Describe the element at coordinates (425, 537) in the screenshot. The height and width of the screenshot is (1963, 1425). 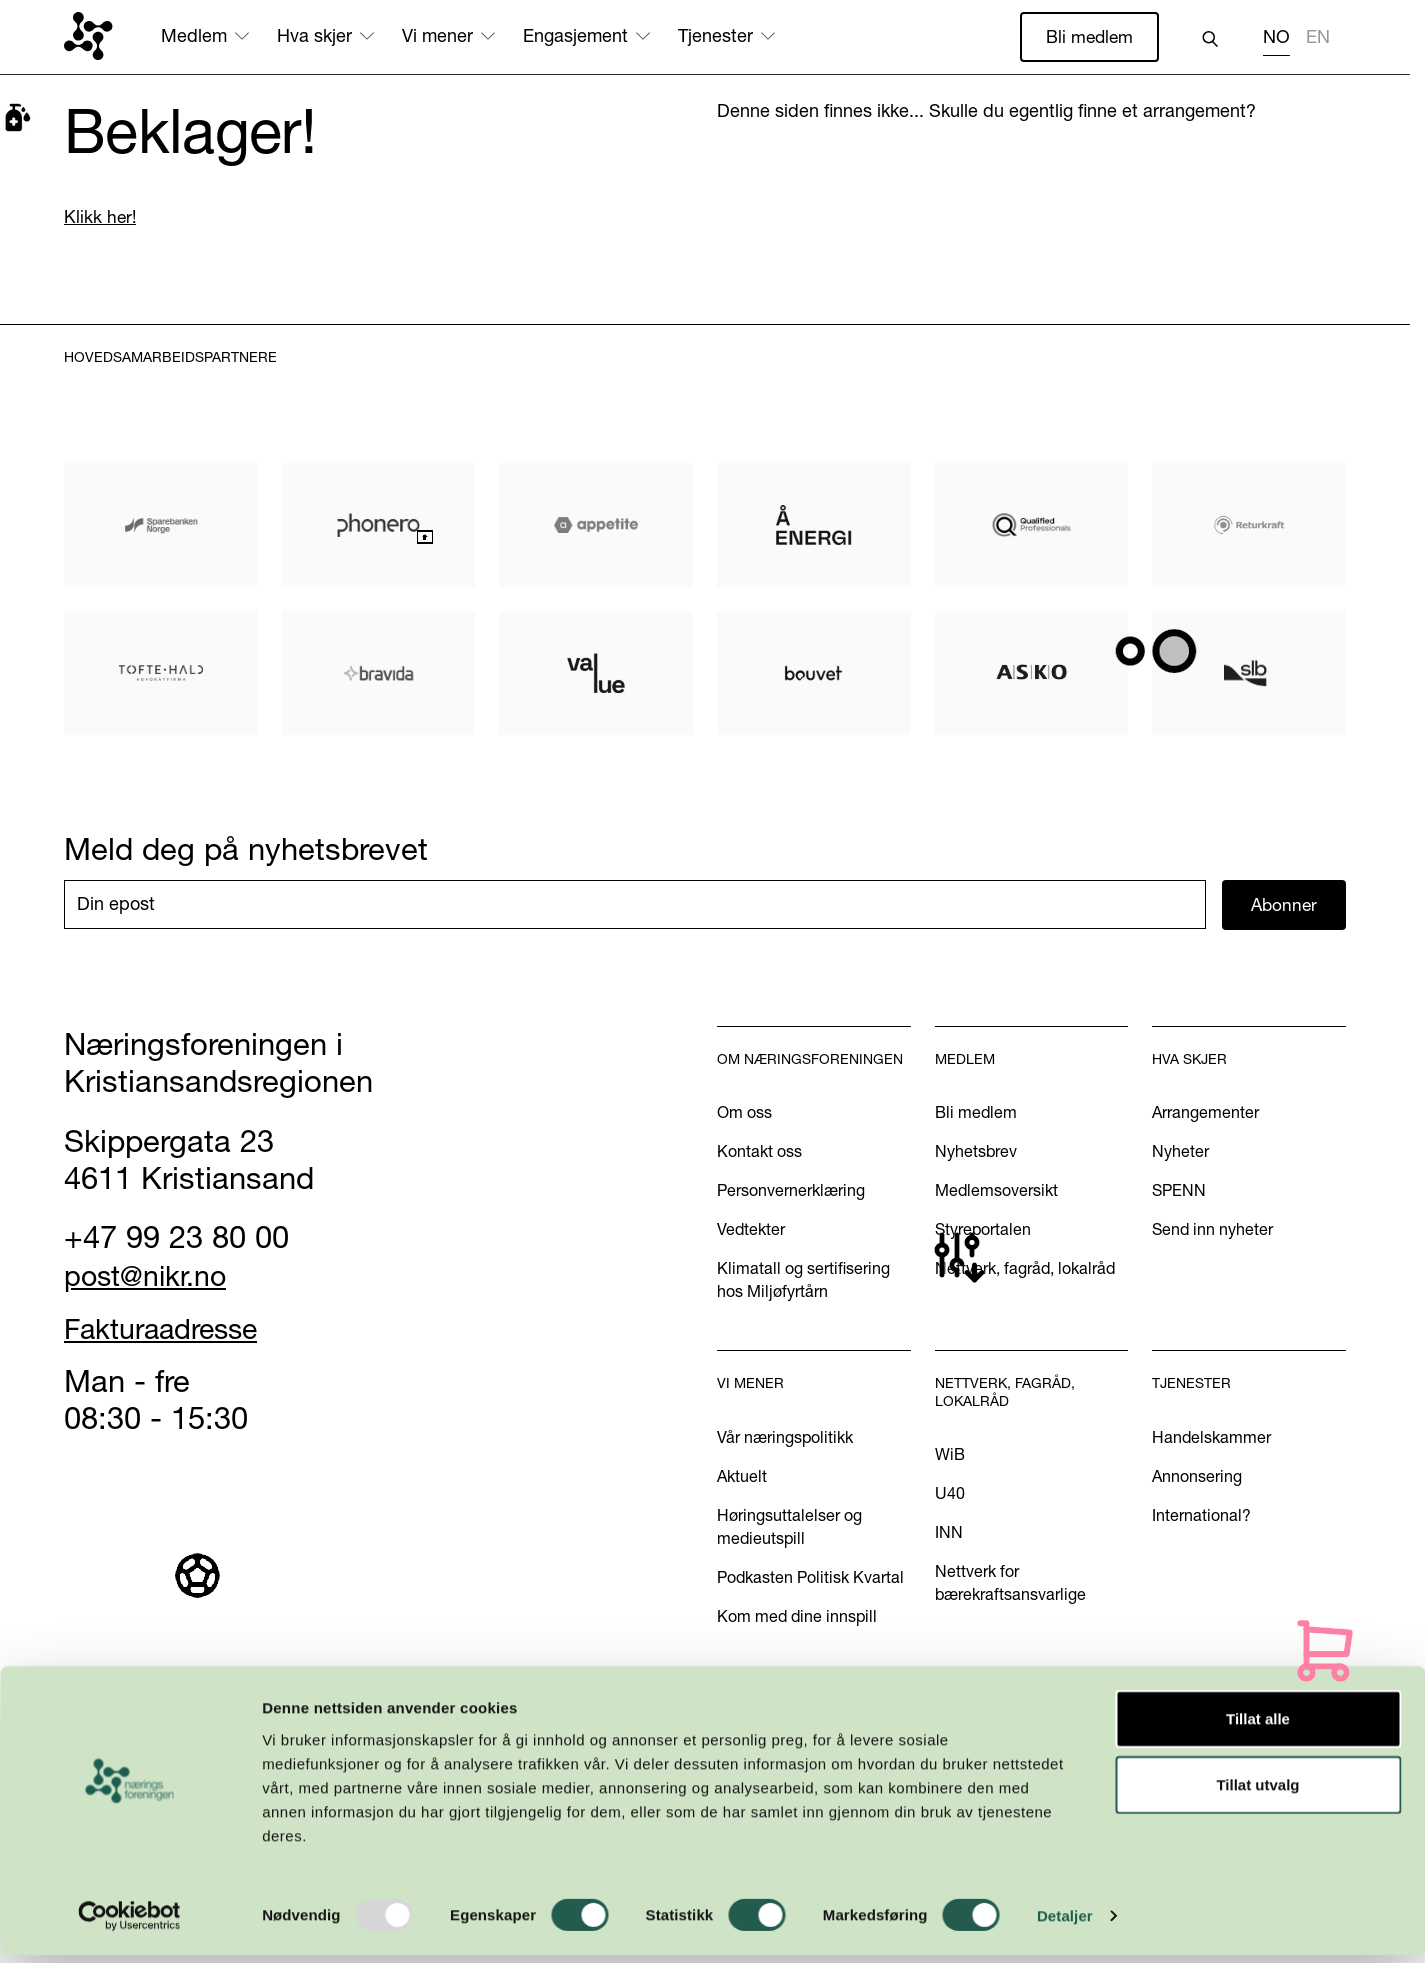
I see `present to all participants` at that location.